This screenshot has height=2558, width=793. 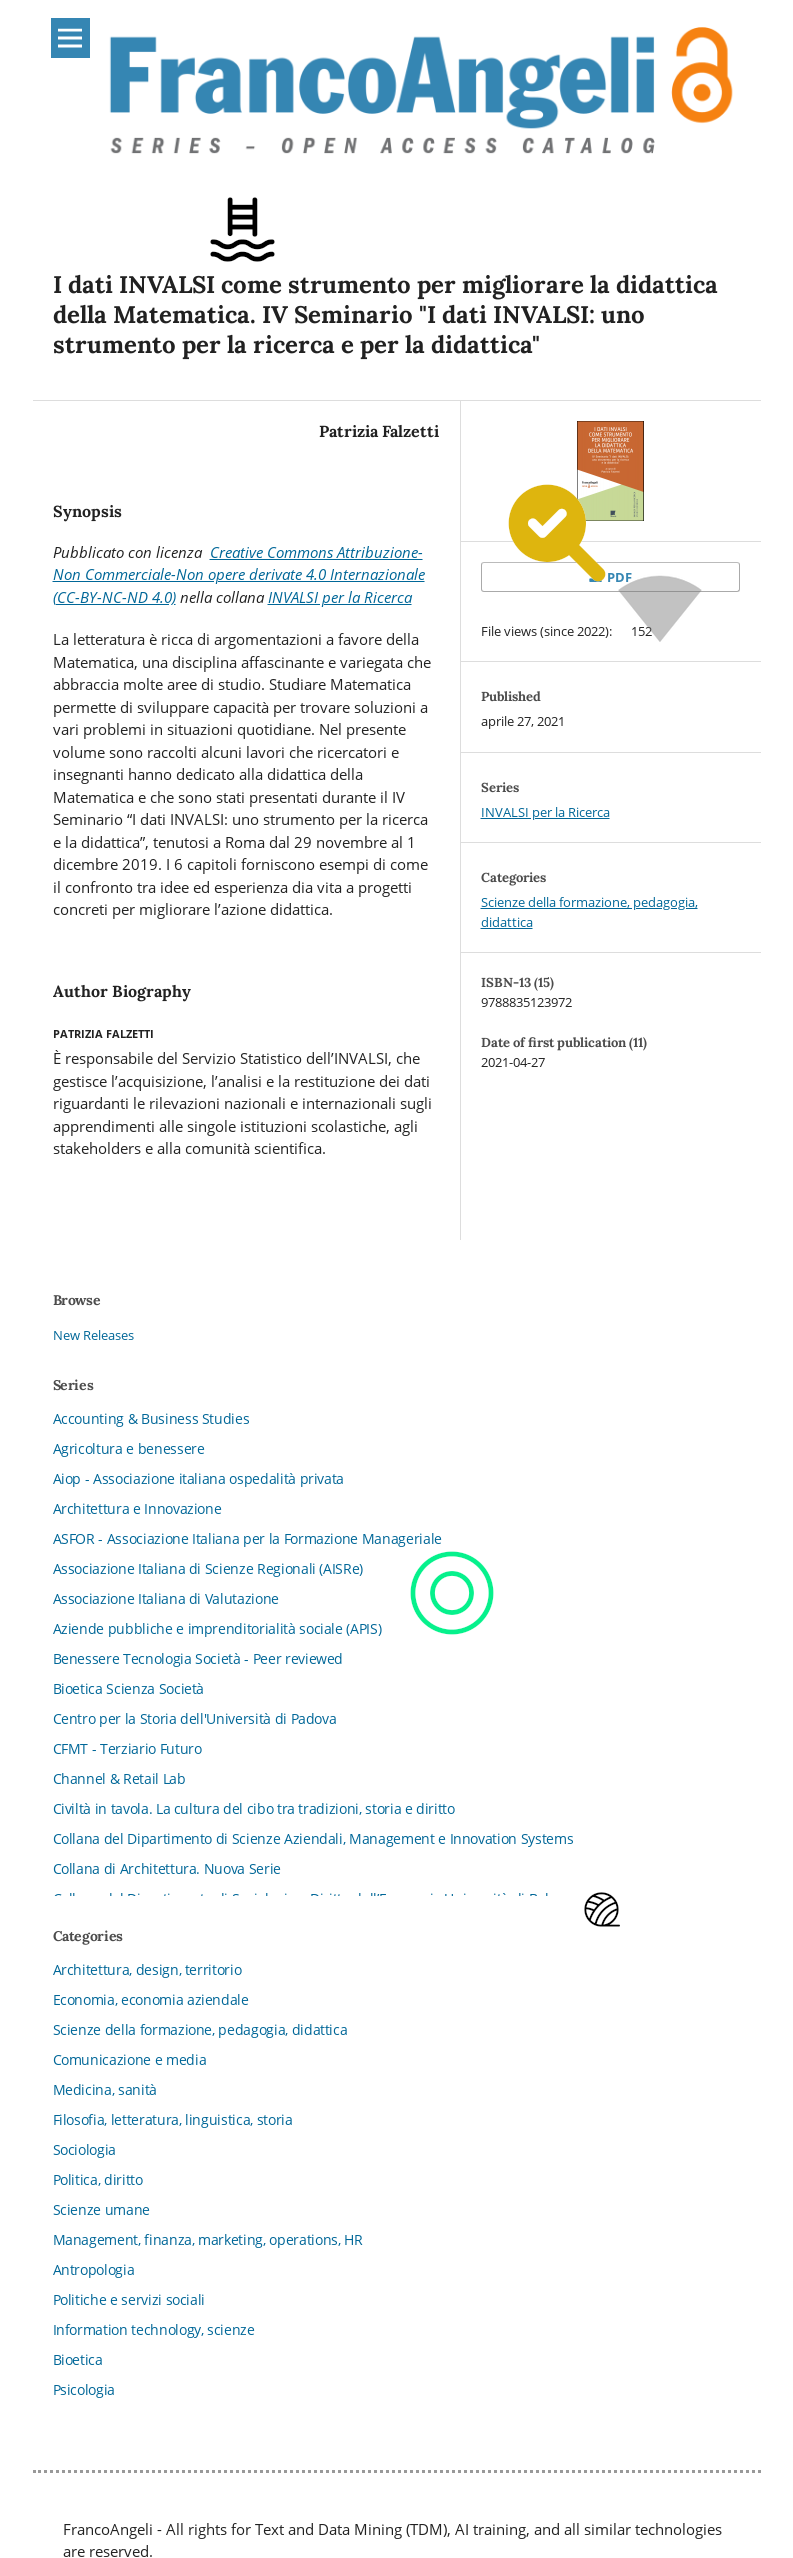 I want to click on search completed successfully, so click(x=557, y=533).